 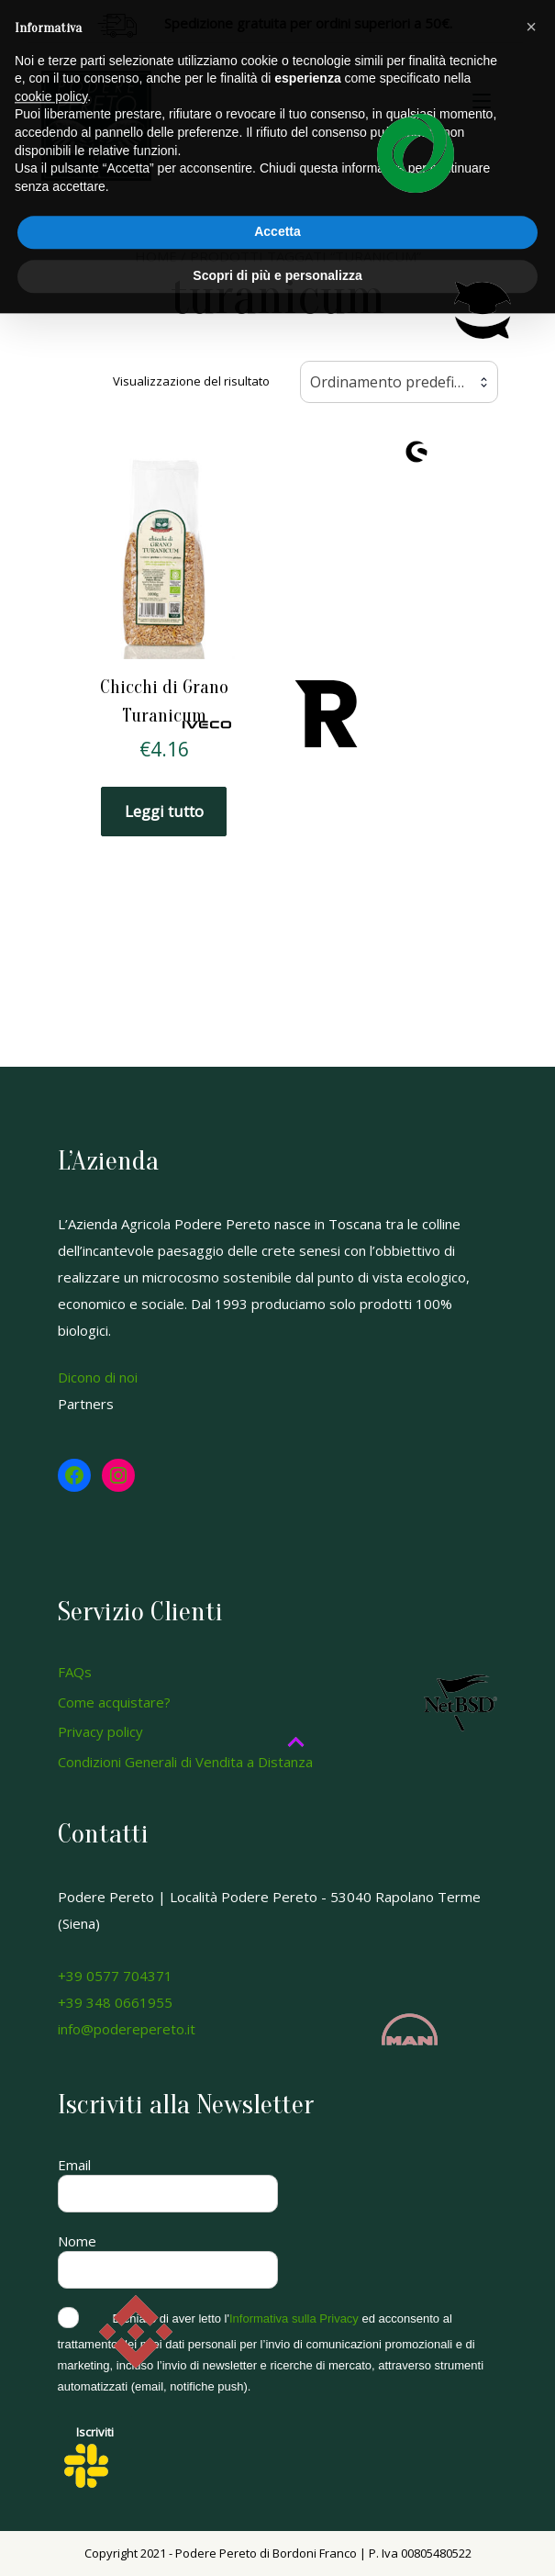 What do you see at coordinates (416, 452) in the screenshot?
I see `shopware e-commerce platform logo` at bounding box center [416, 452].